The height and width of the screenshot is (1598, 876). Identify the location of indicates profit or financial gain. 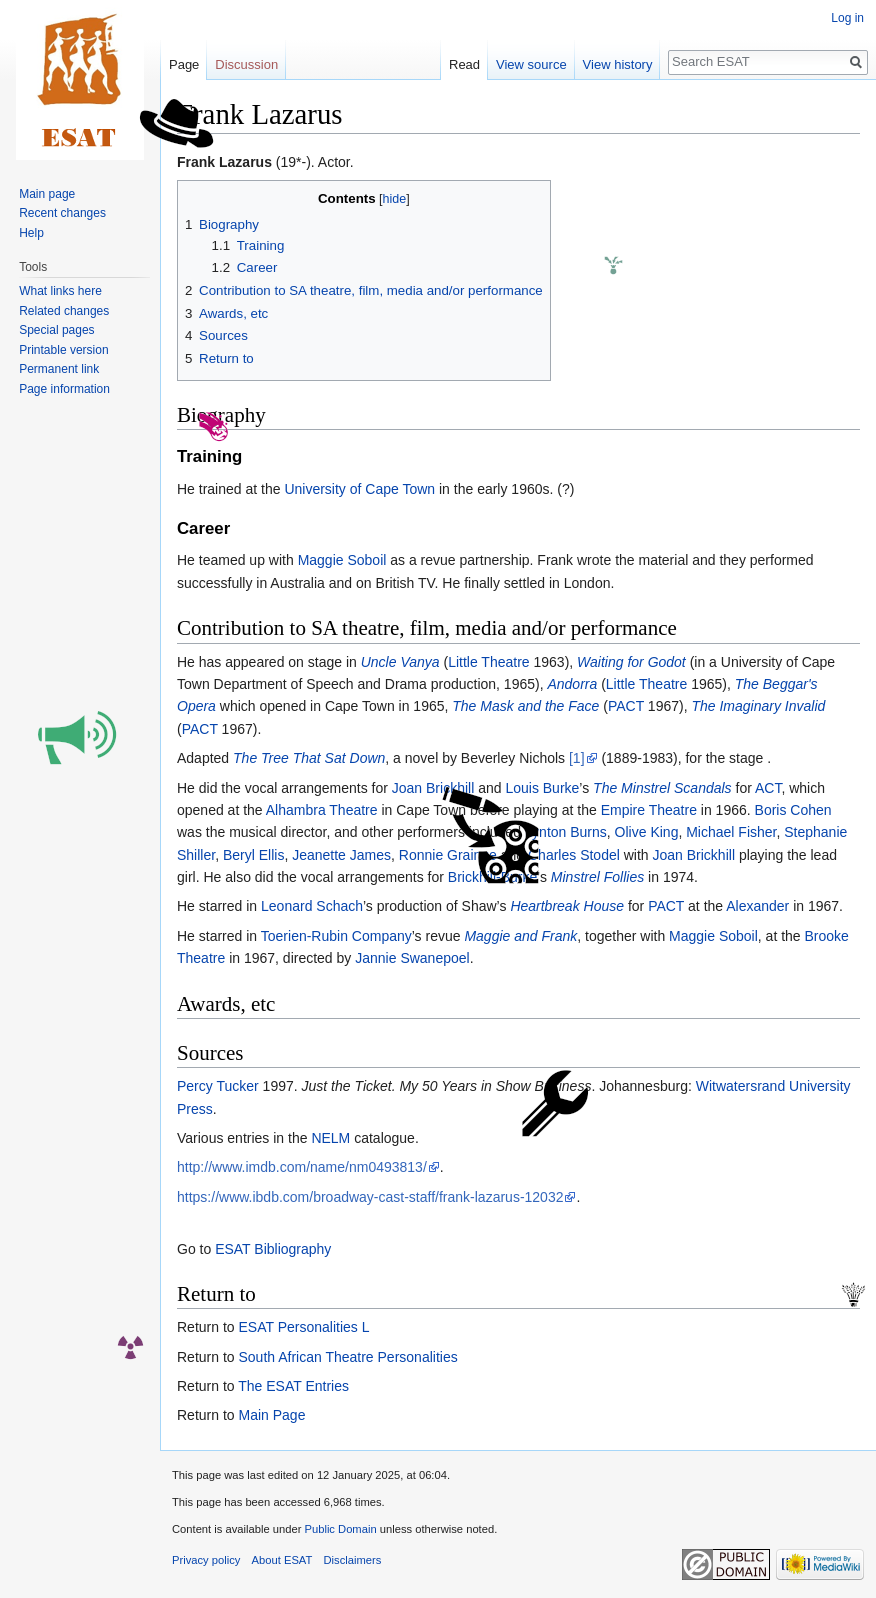
(613, 265).